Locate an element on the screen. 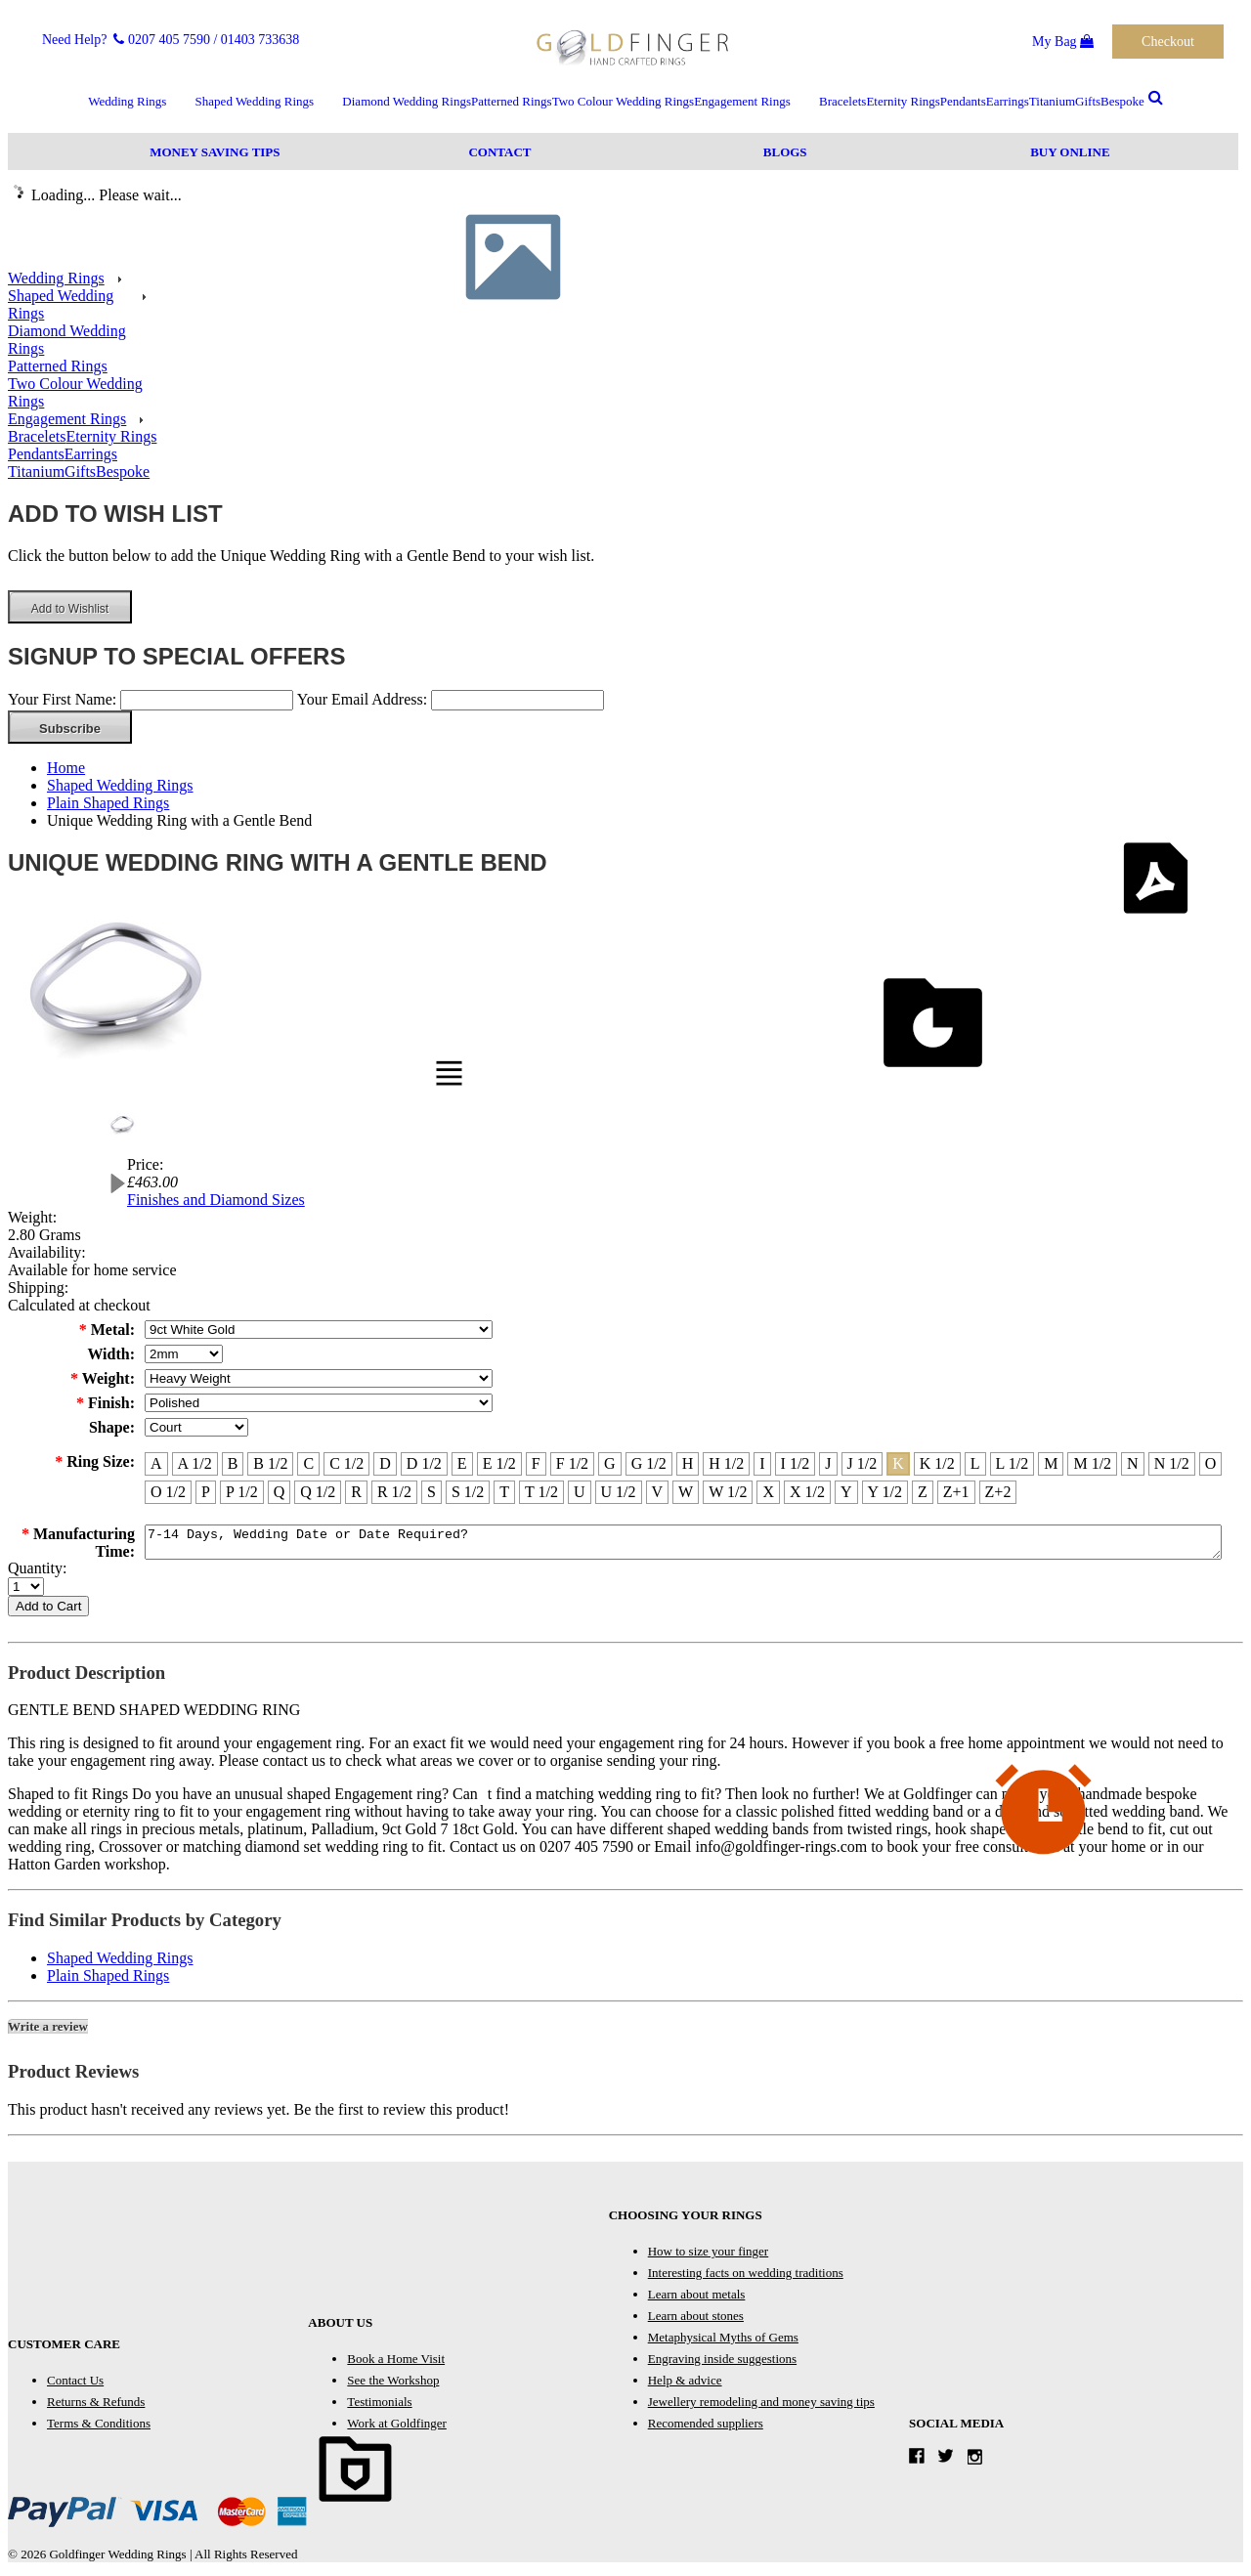 The height and width of the screenshot is (2576, 1251). view image or photo is located at coordinates (513, 257).